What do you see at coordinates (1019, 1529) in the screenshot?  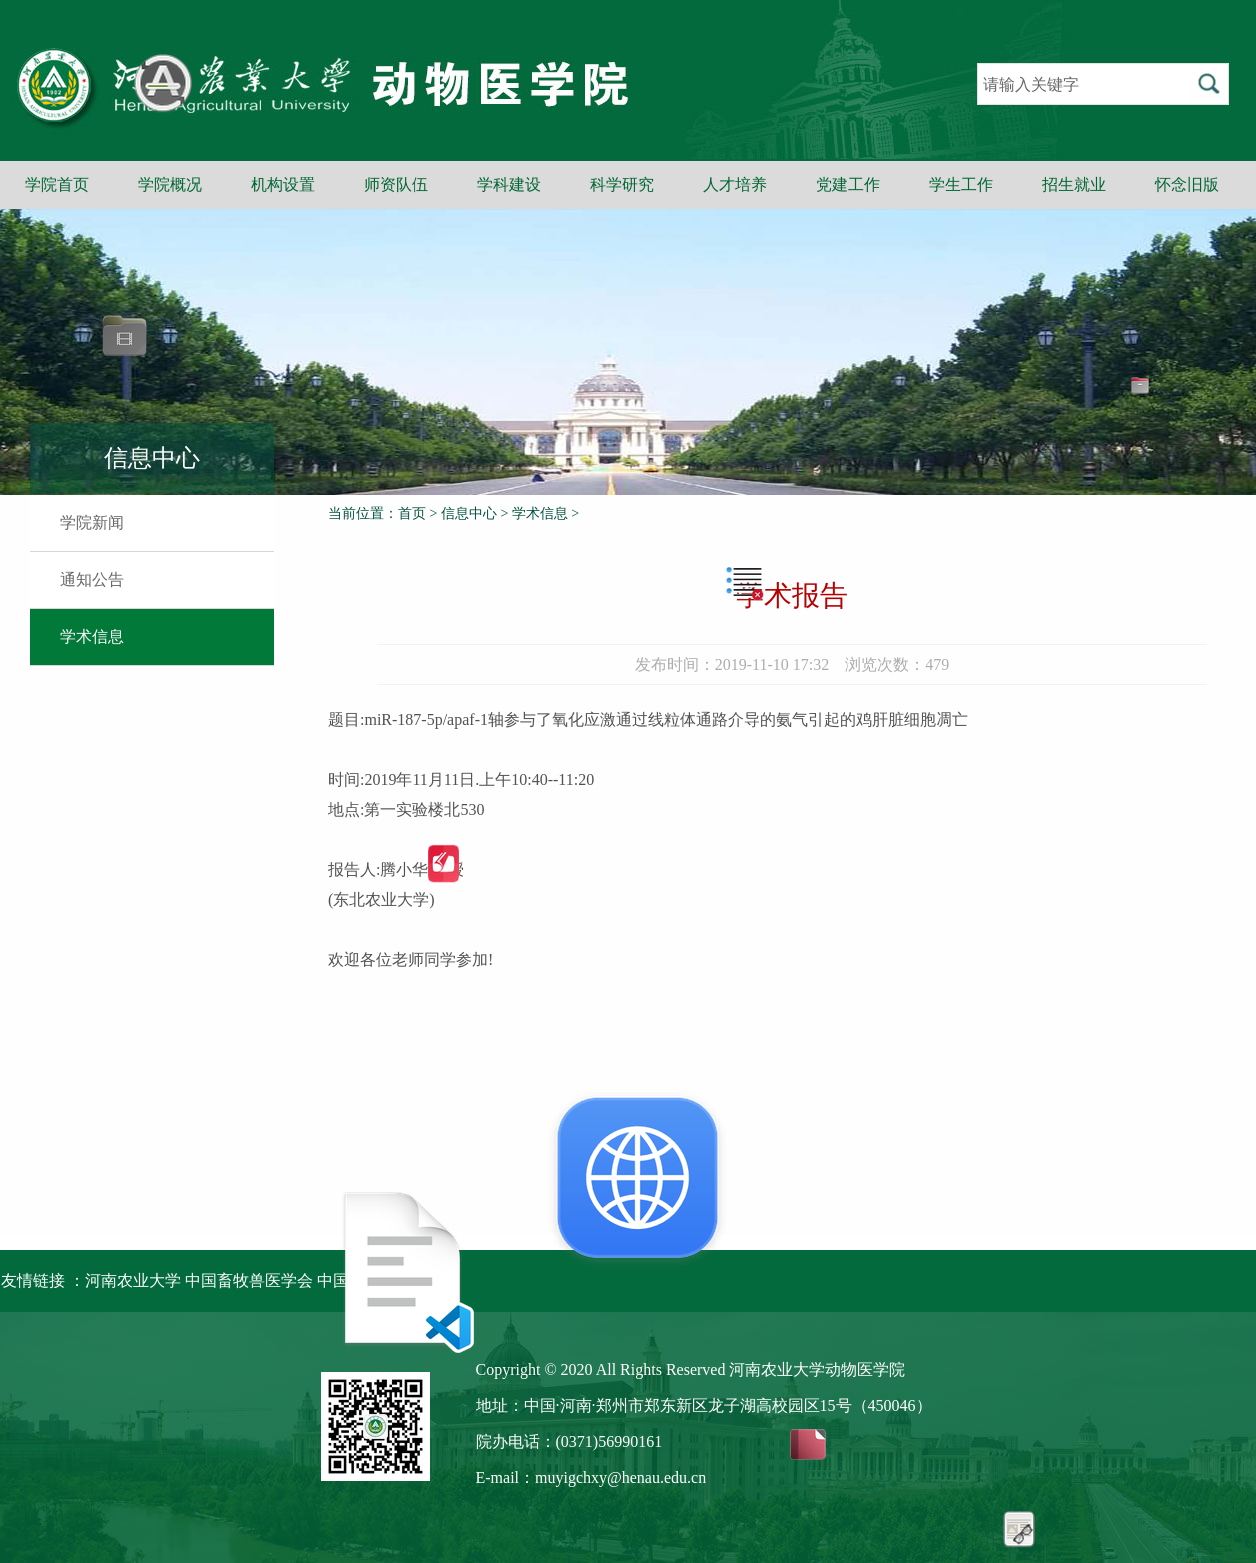 I see `open office or productivity applications` at bounding box center [1019, 1529].